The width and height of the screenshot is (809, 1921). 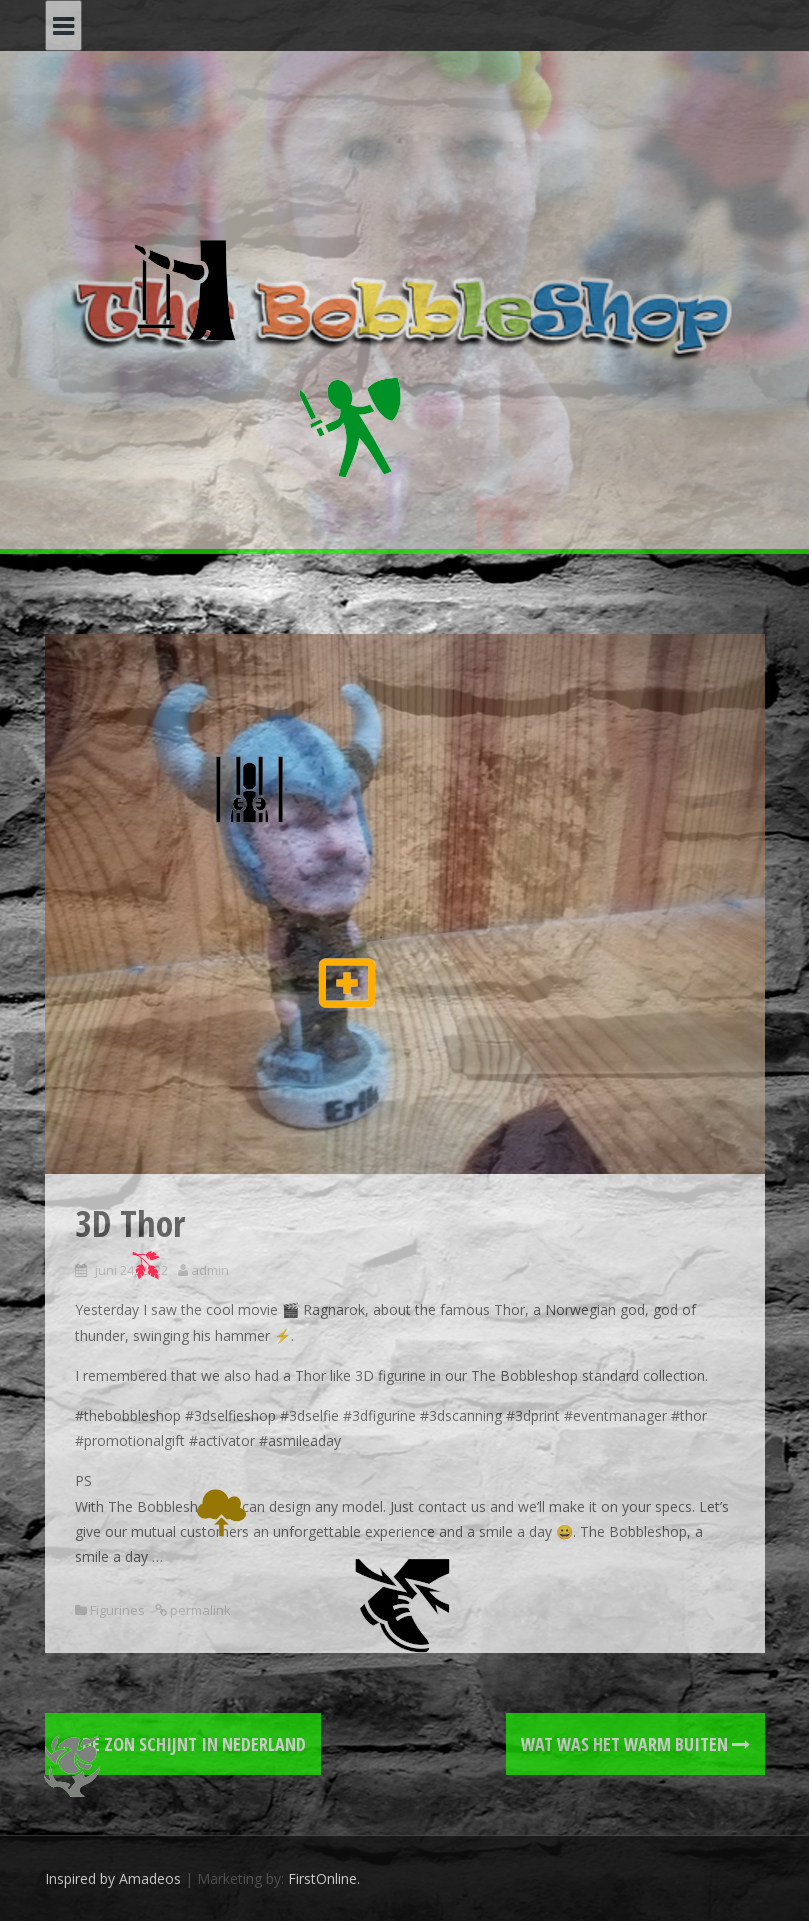 I want to click on represents nature or plant-related content, so click(x=146, y=1265).